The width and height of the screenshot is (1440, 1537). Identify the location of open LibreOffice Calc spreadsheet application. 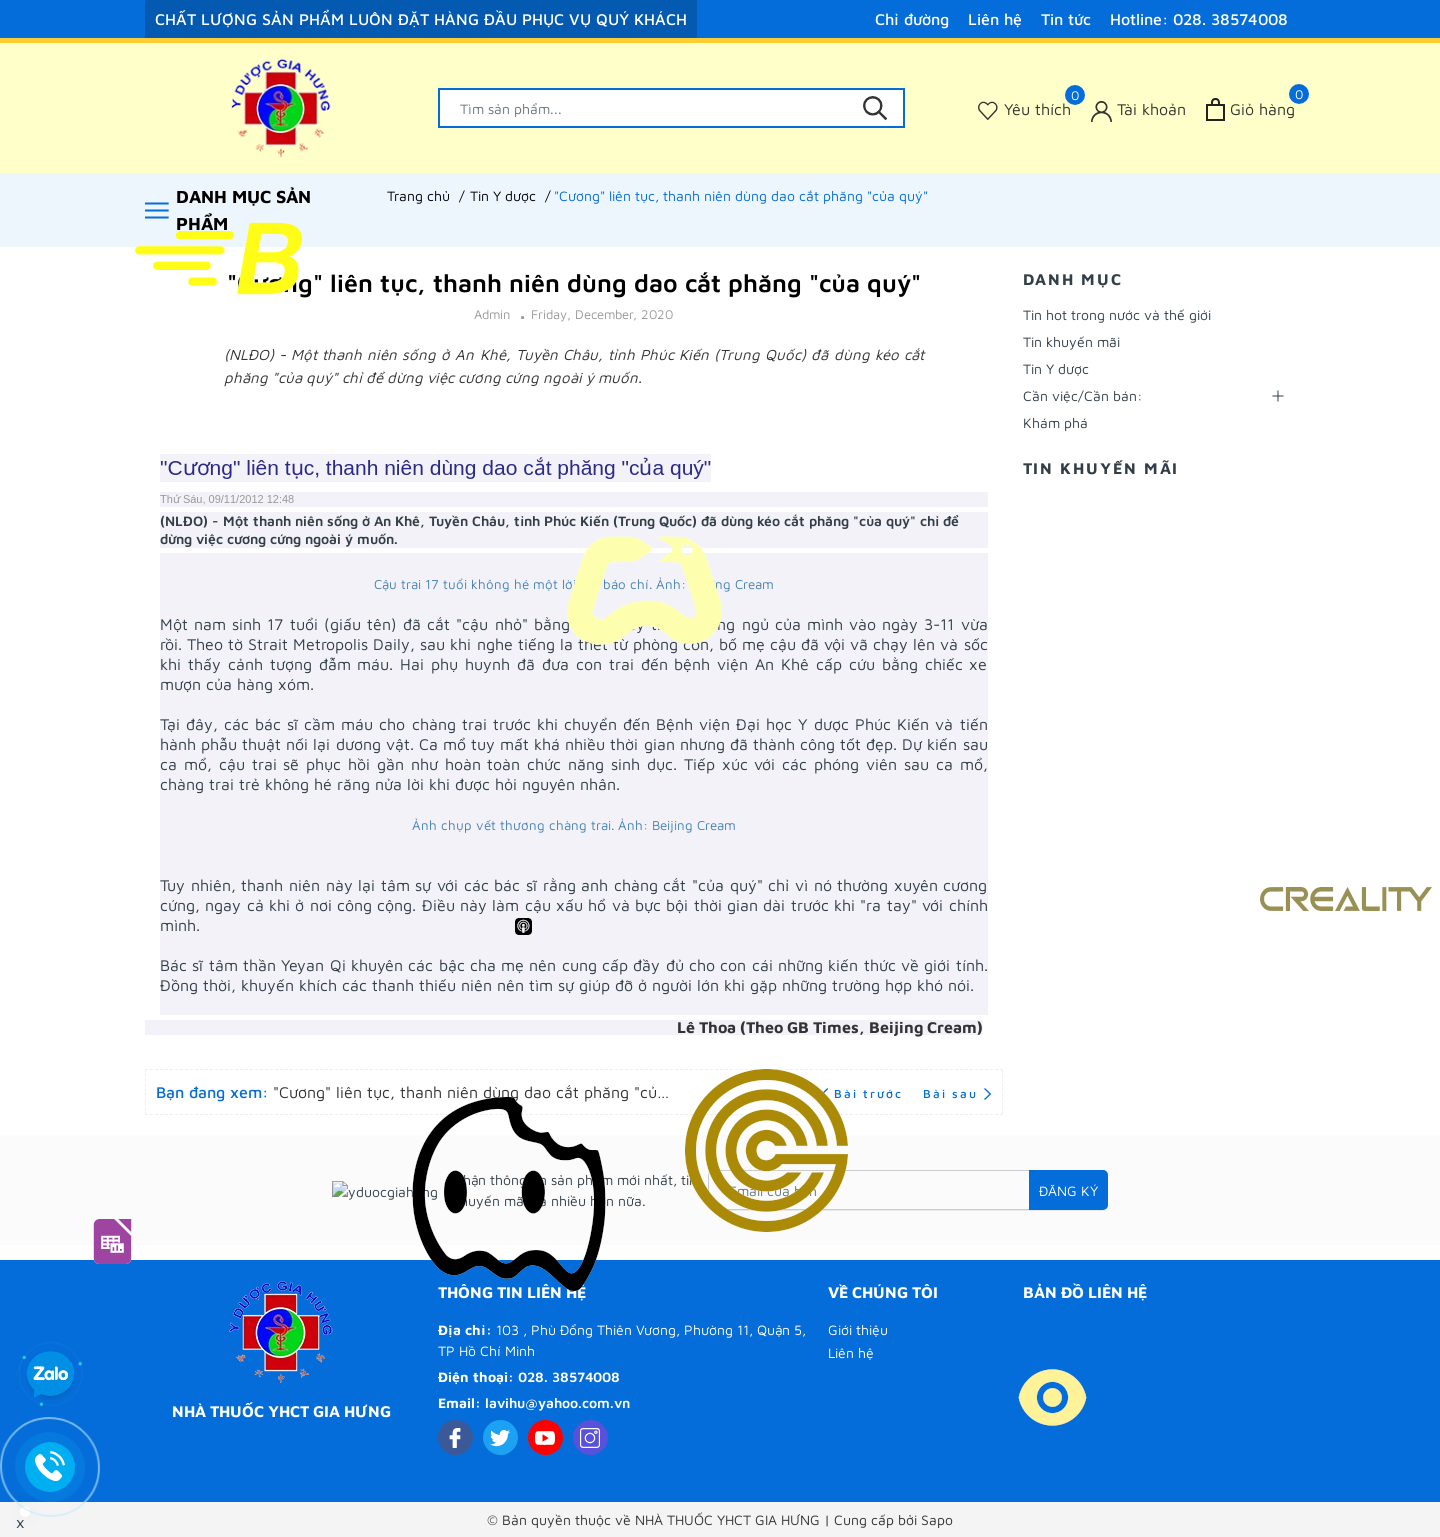
(112, 1241).